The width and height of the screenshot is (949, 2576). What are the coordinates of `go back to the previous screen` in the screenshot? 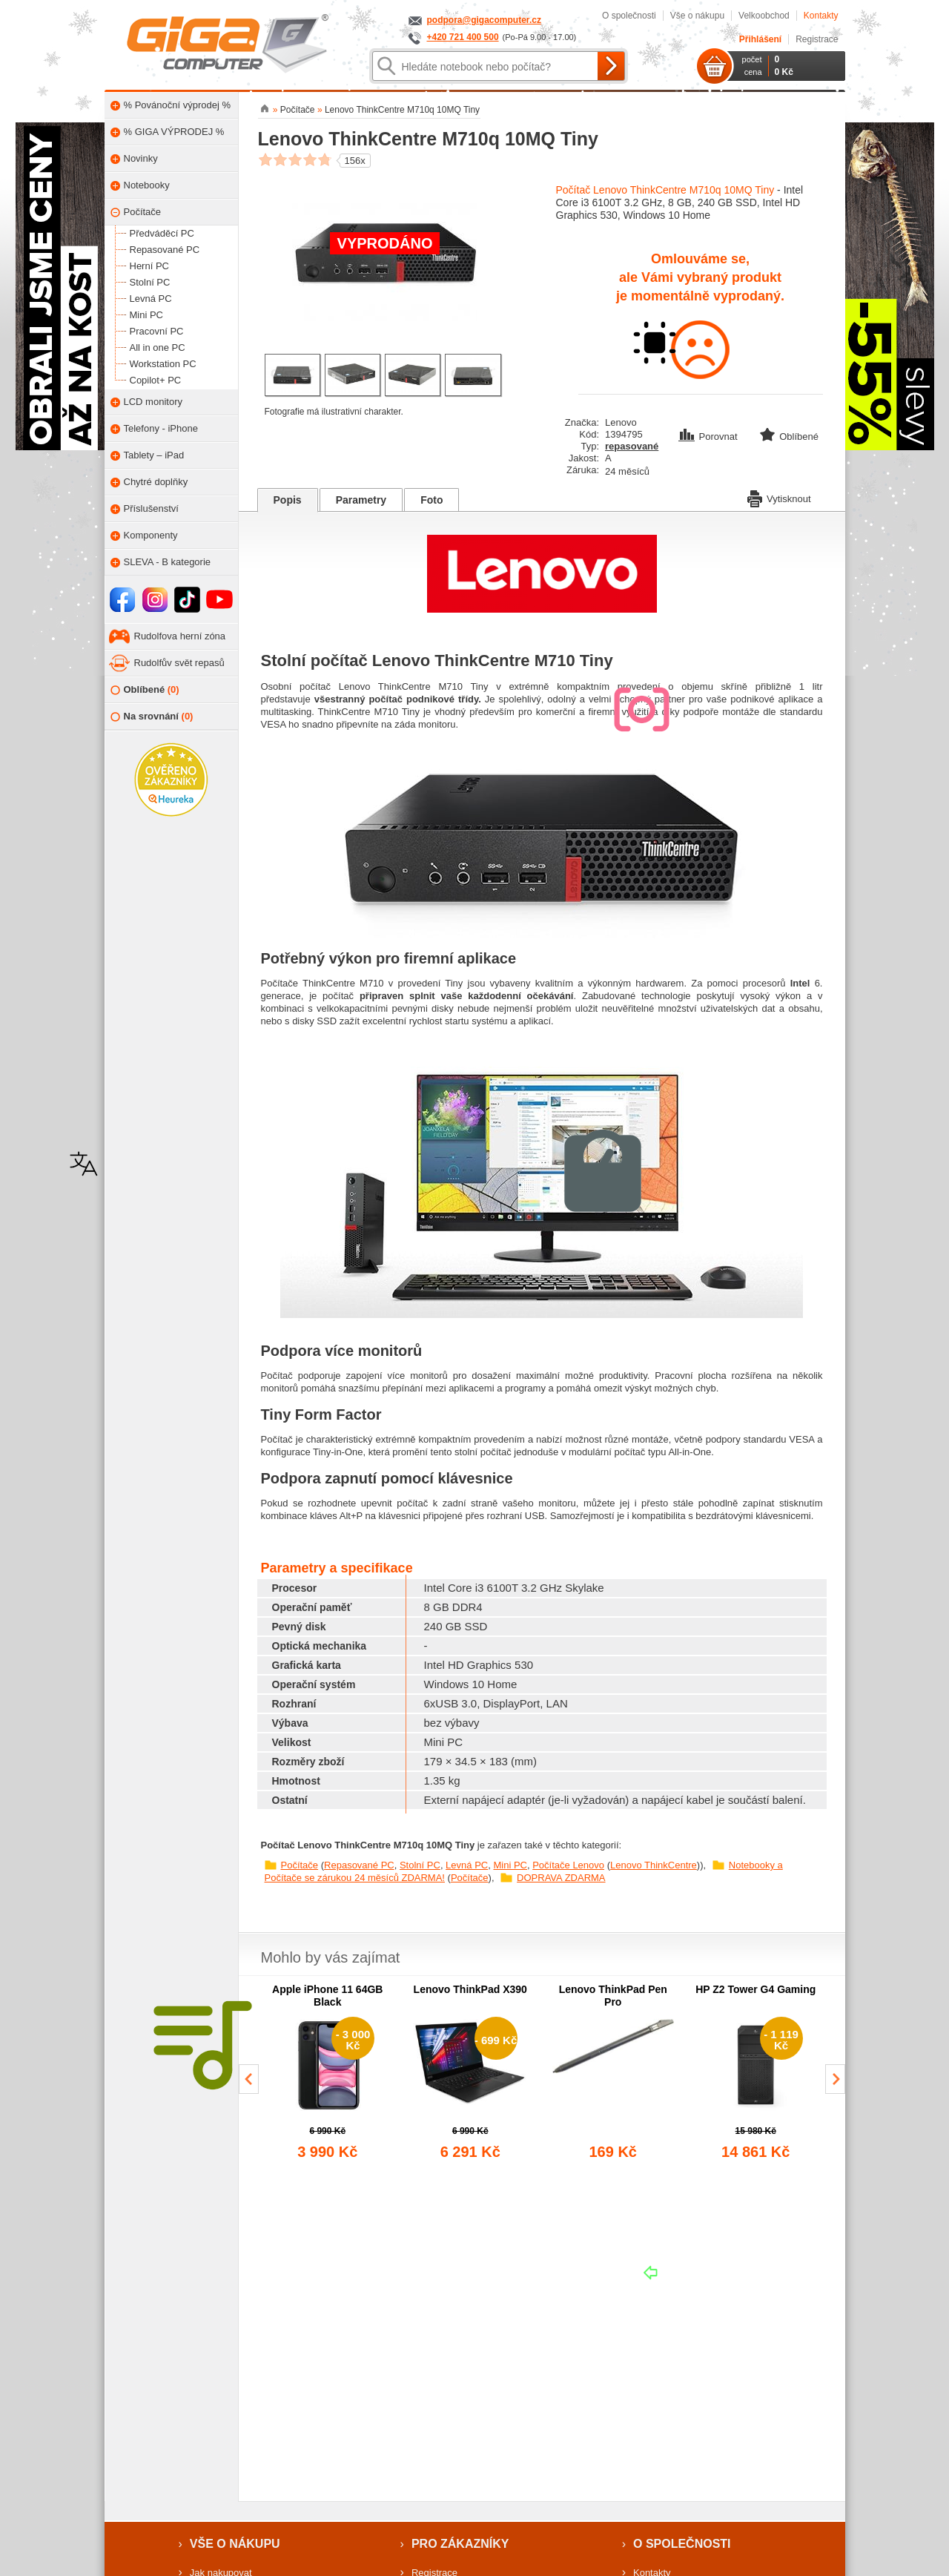 It's located at (651, 2273).